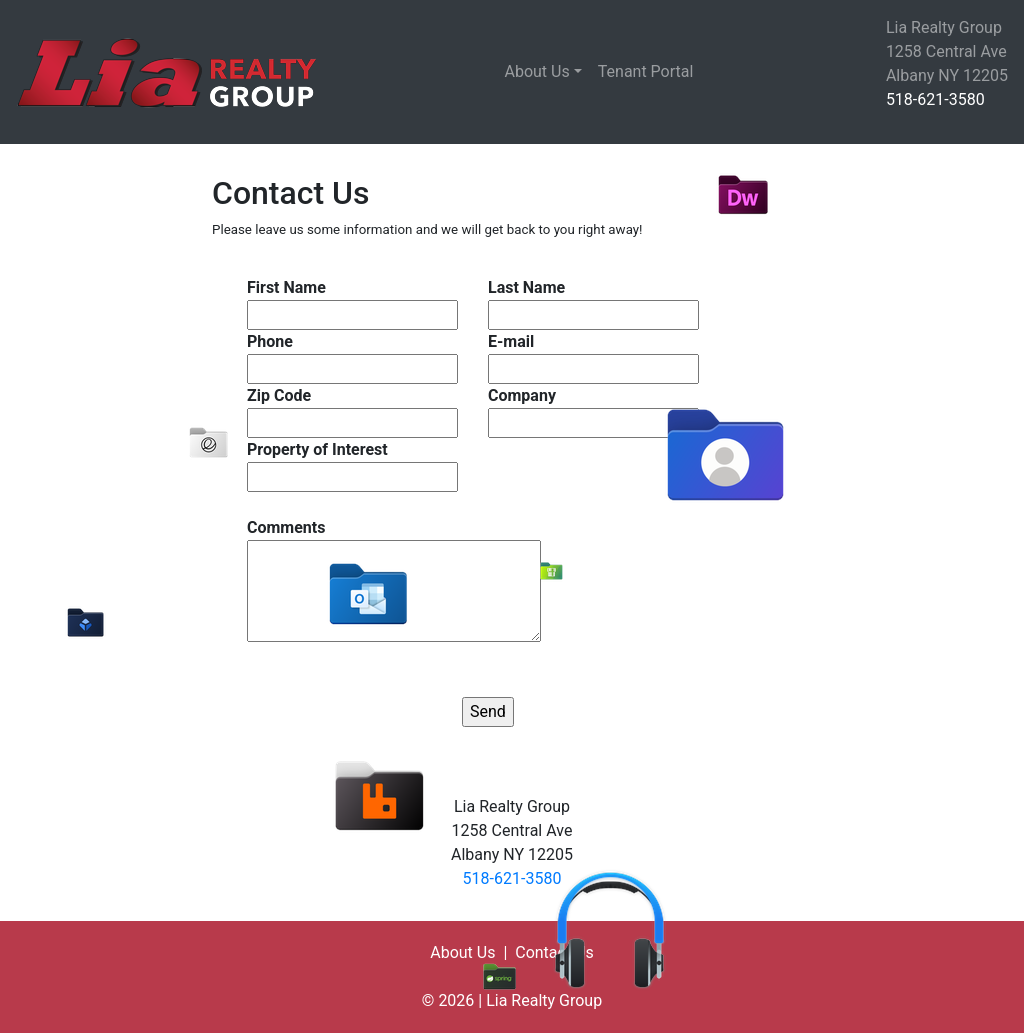 The height and width of the screenshot is (1033, 1024). What do you see at coordinates (609, 936) in the screenshot?
I see `access audio or headphone settings` at bounding box center [609, 936].